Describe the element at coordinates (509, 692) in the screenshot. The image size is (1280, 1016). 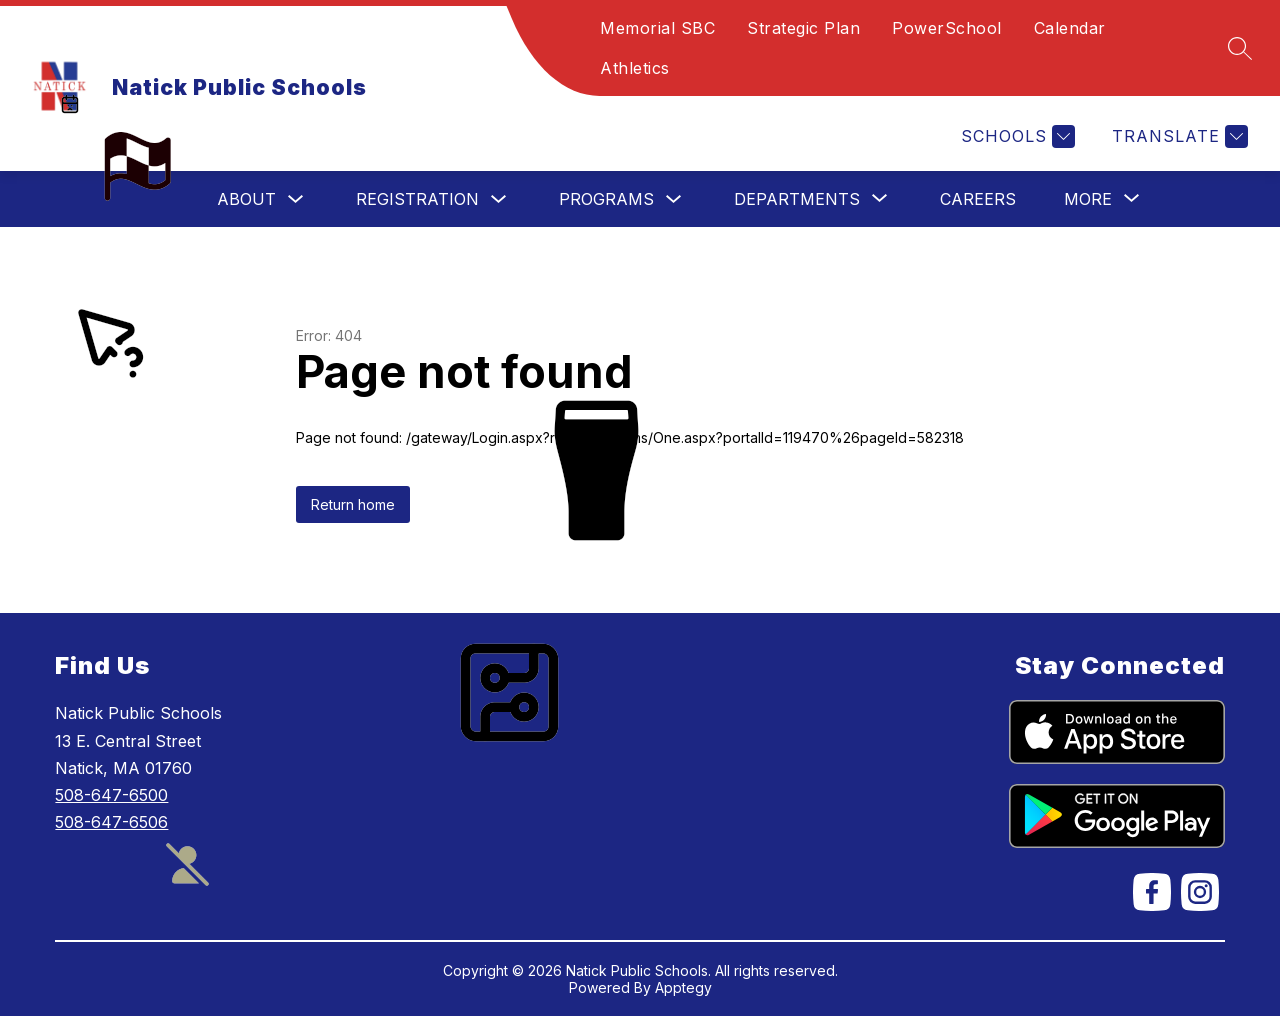
I see `access hardware or system settings` at that location.